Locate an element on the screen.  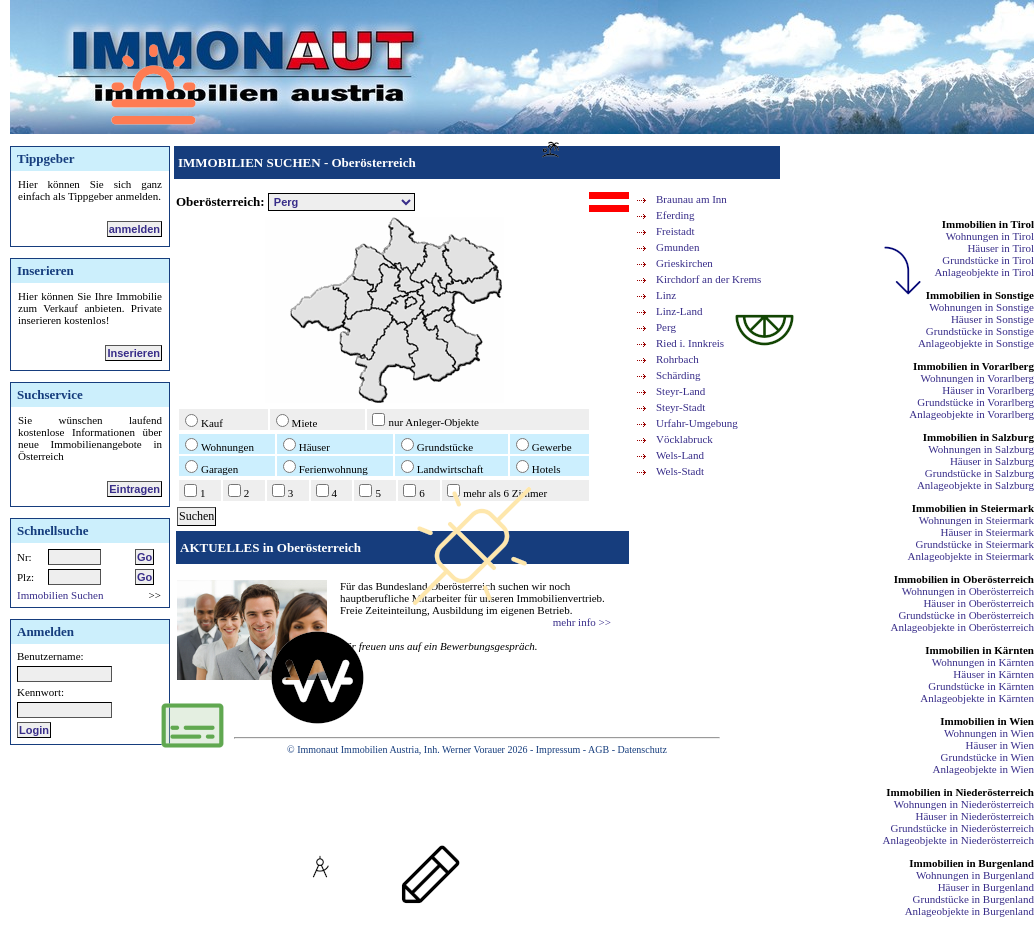
select Korean won as currency is located at coordinates (317, 677).